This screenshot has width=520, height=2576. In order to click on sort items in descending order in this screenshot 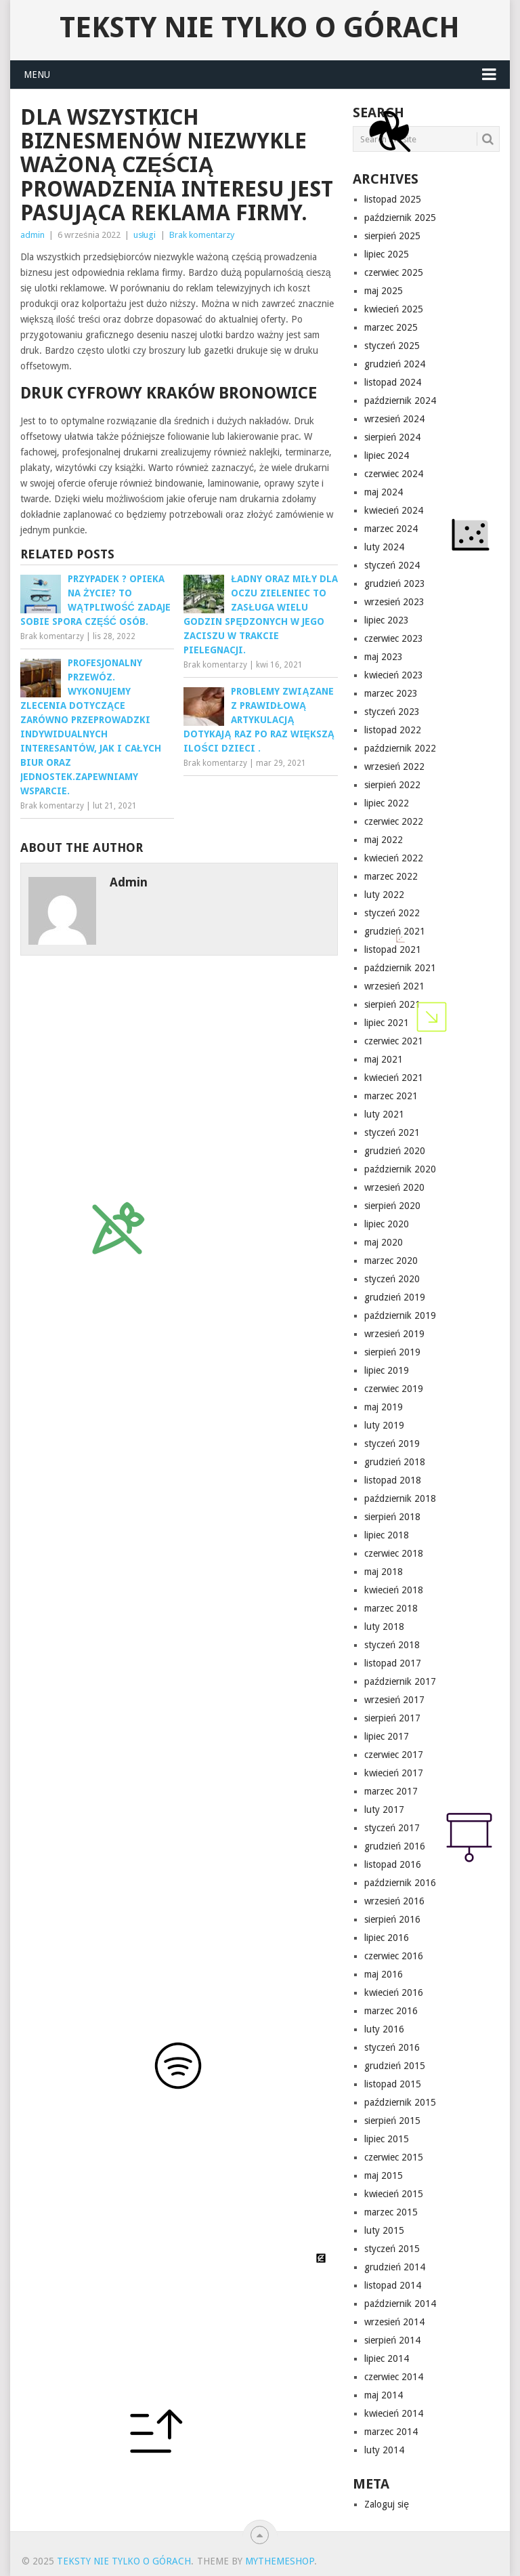, I will do `click(154, 2433)`.